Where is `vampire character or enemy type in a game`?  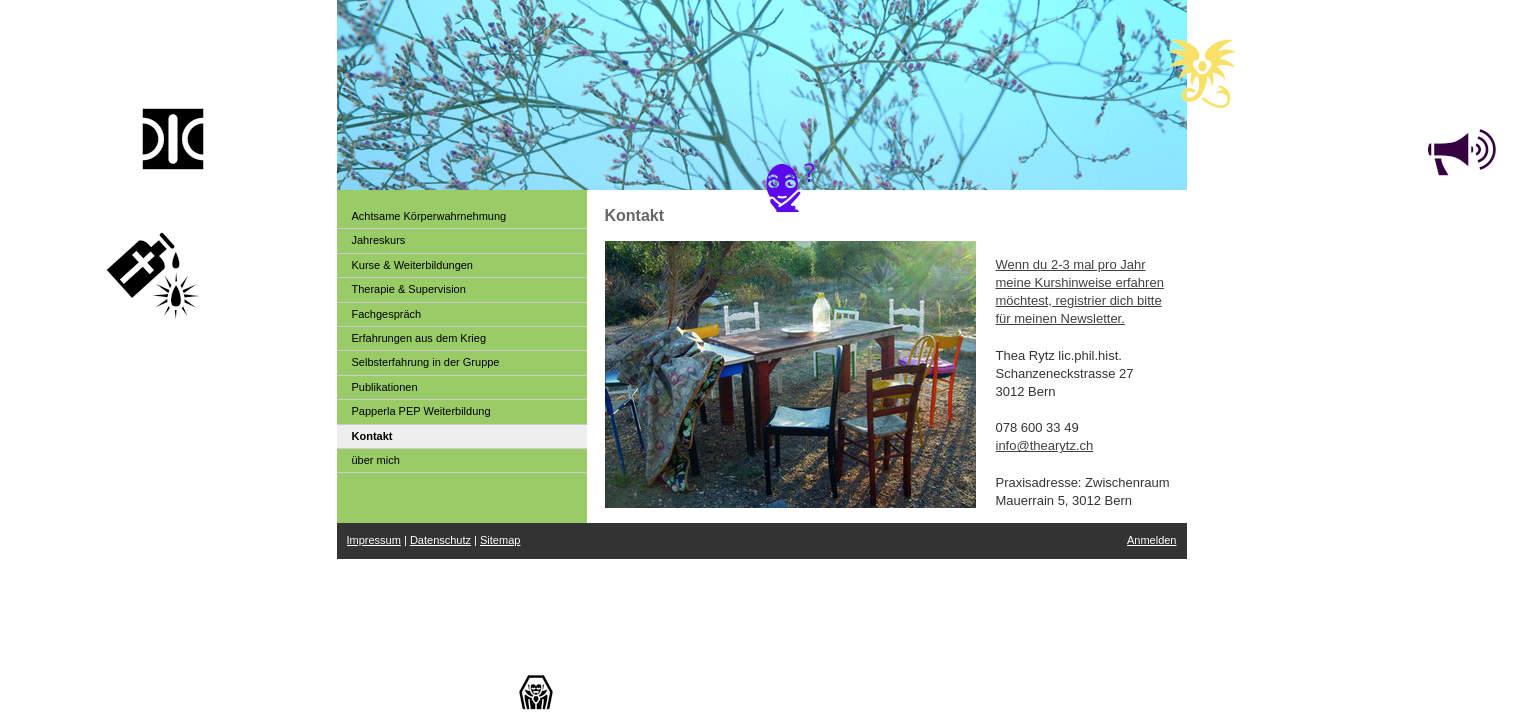
vampire character or enemy type in a game is located at coordinates (536, 692).